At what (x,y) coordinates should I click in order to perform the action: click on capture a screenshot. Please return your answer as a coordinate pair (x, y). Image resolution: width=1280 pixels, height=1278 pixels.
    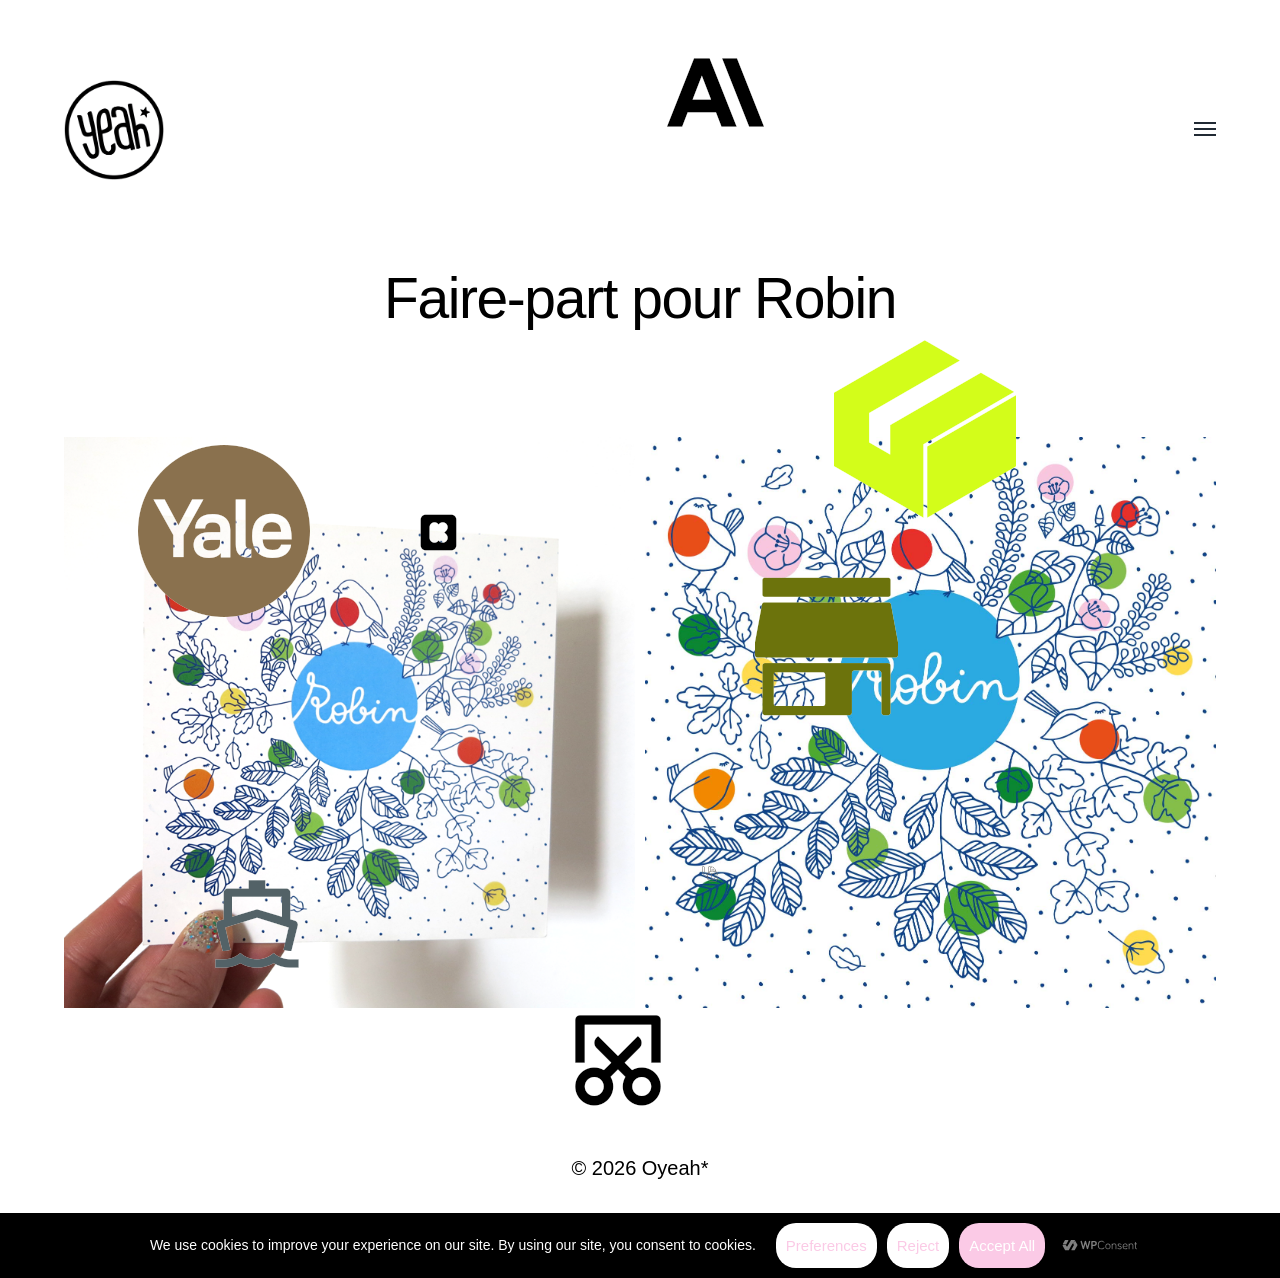
    Looking at the image, I should click on (618, 1058).